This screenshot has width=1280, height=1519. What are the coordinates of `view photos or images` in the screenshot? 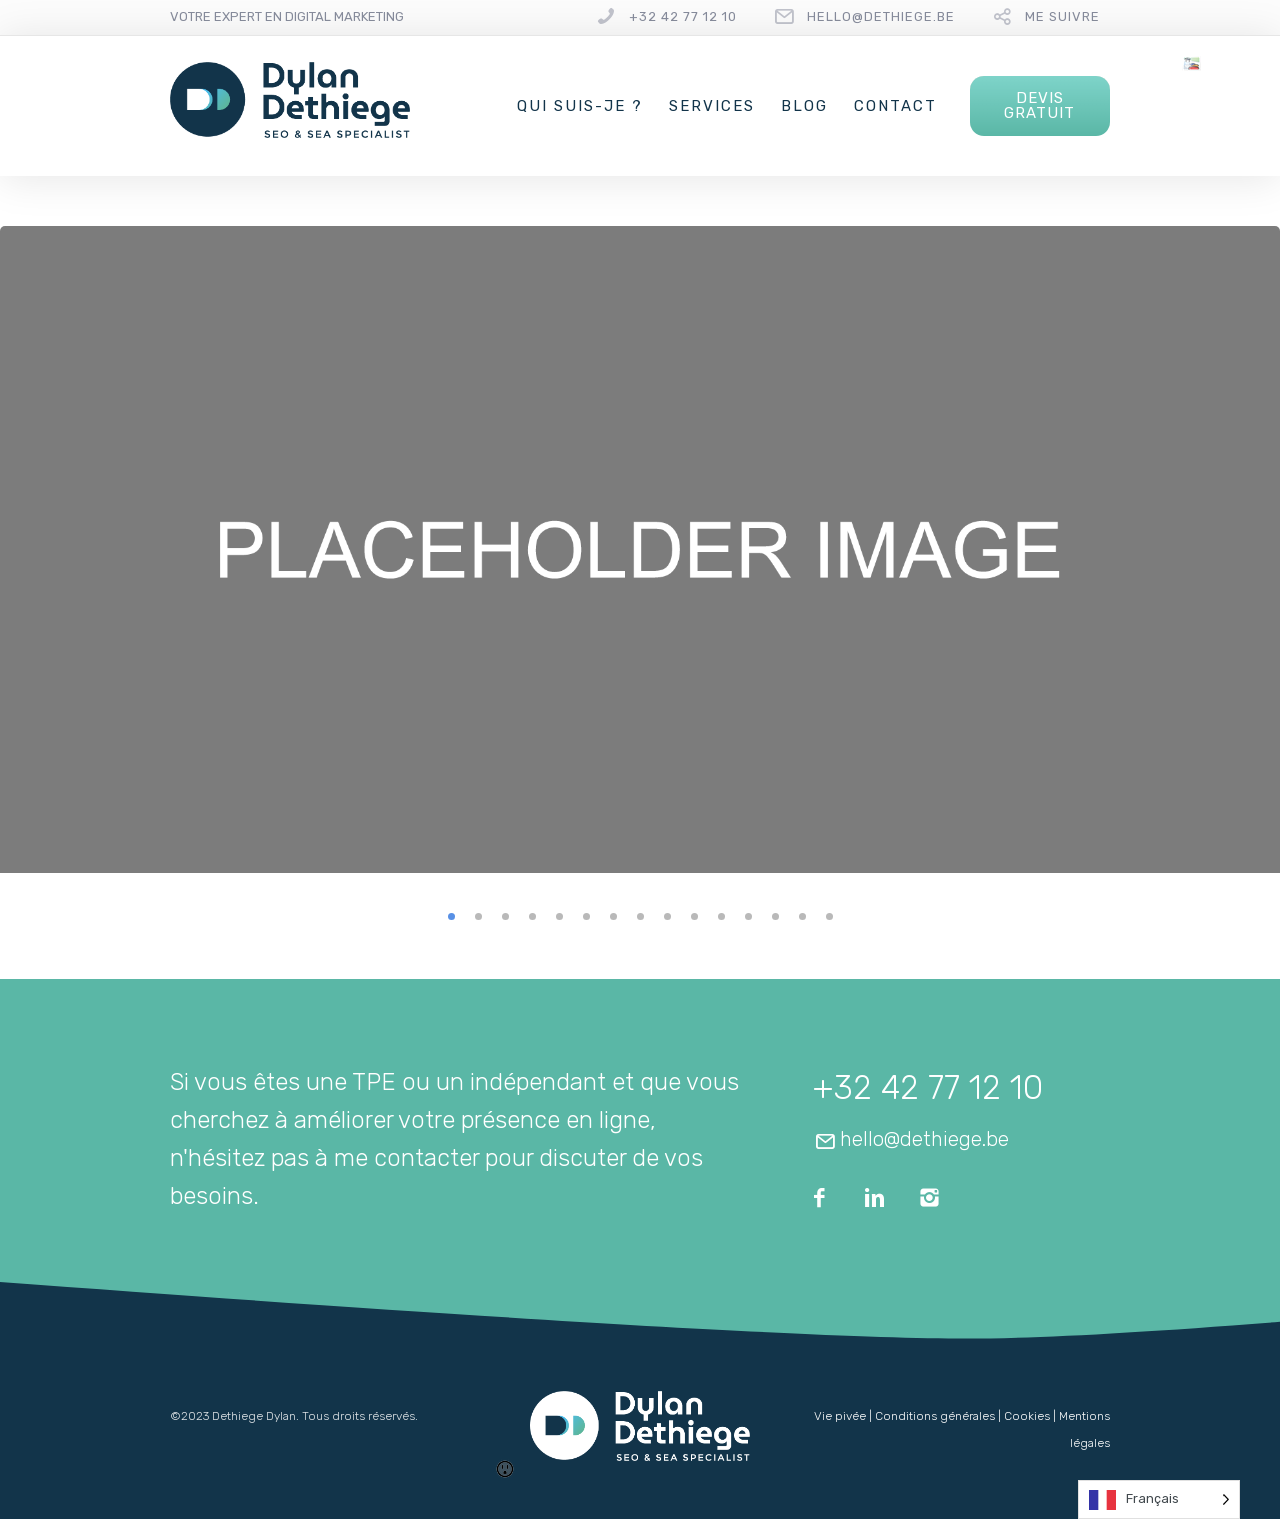 It's located at (1191, 61).